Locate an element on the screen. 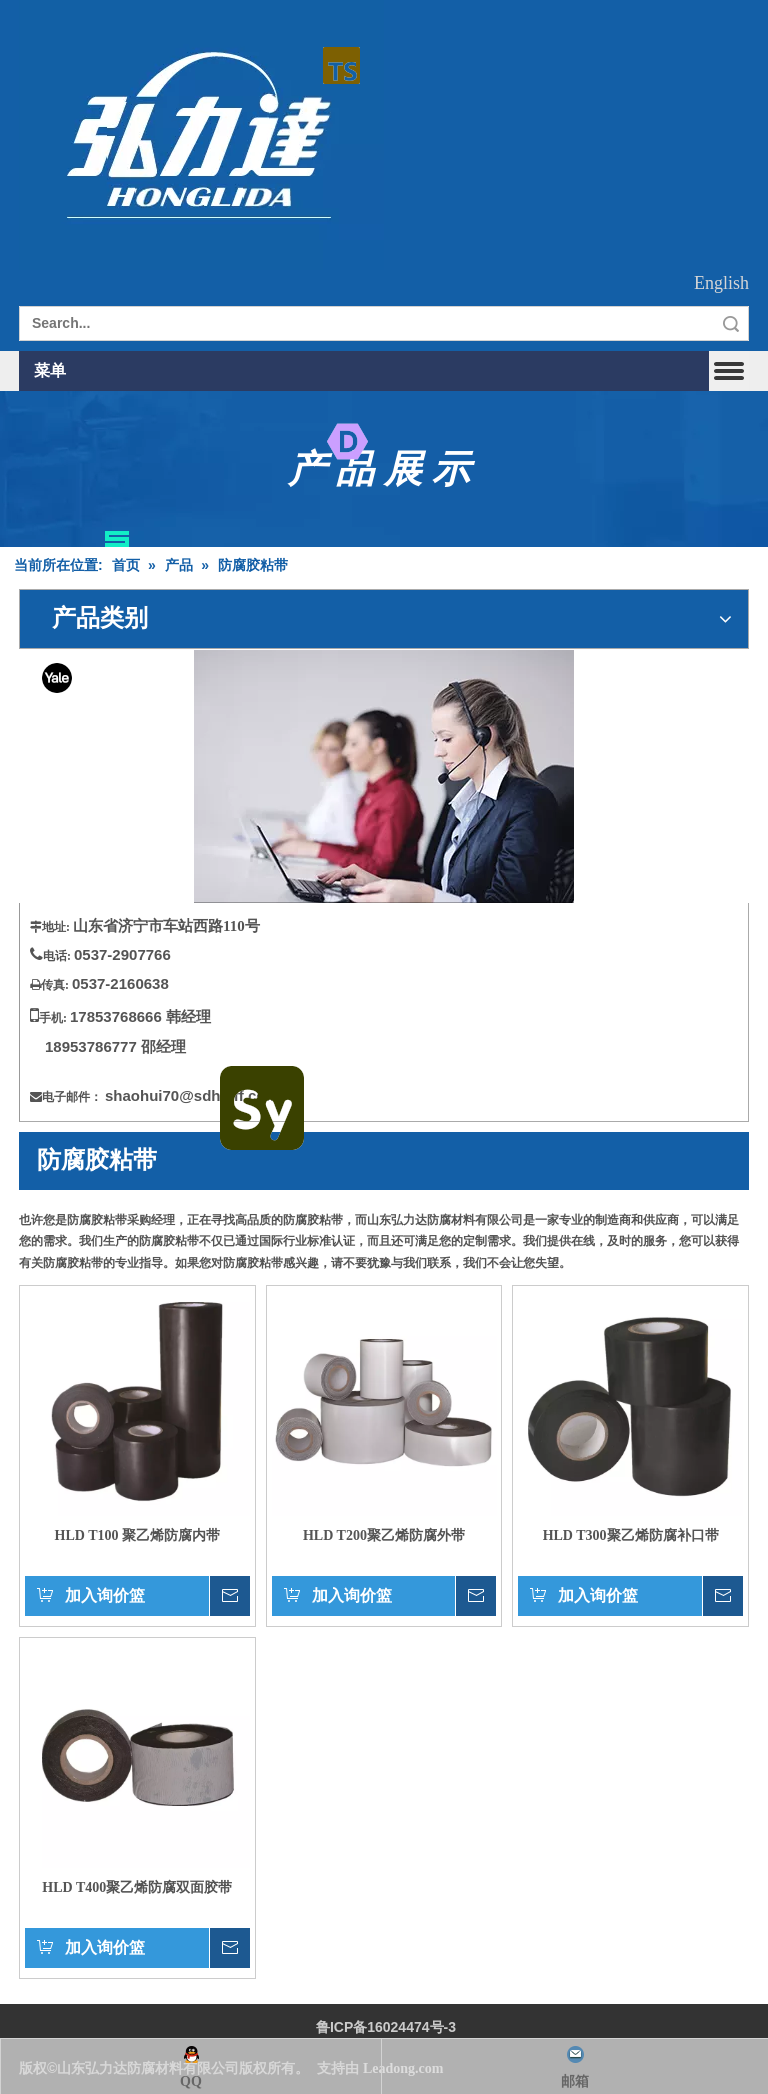 This screenshot has width=768, height=2094. open symbolab math solver app is located at coordinates (262, 1108).